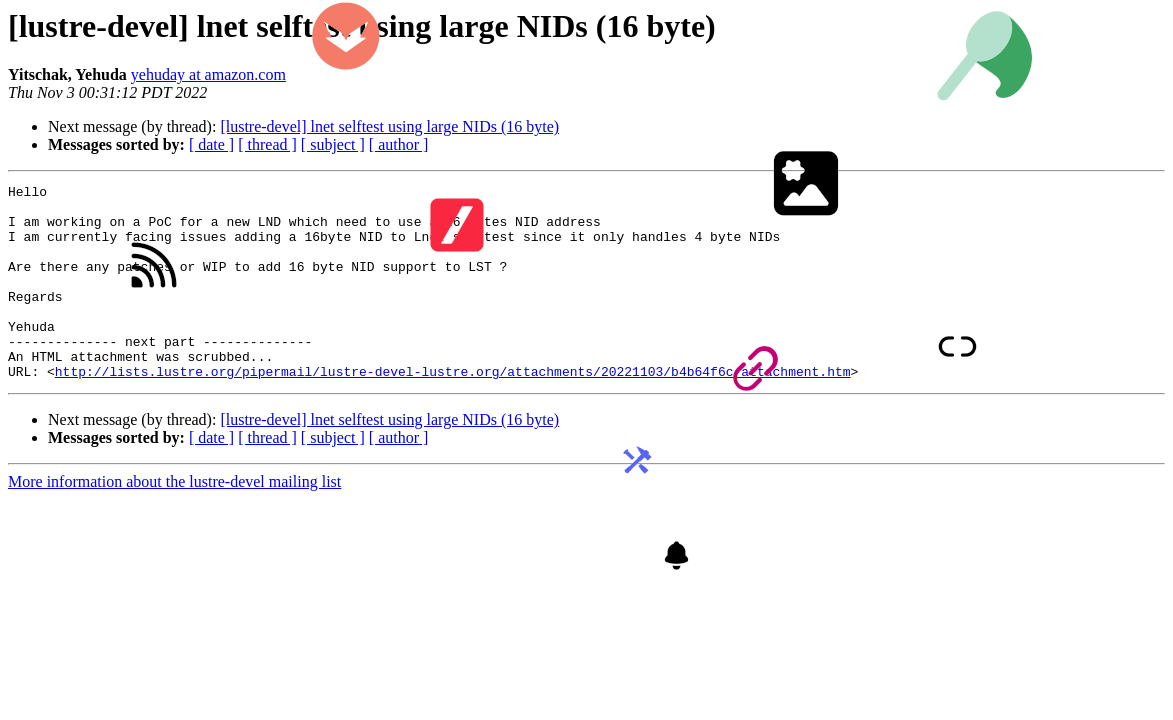  What do you see at coordinates (806, 183) in the screenshot?
I see `add or upload an image` at bounding box center [806, 183].